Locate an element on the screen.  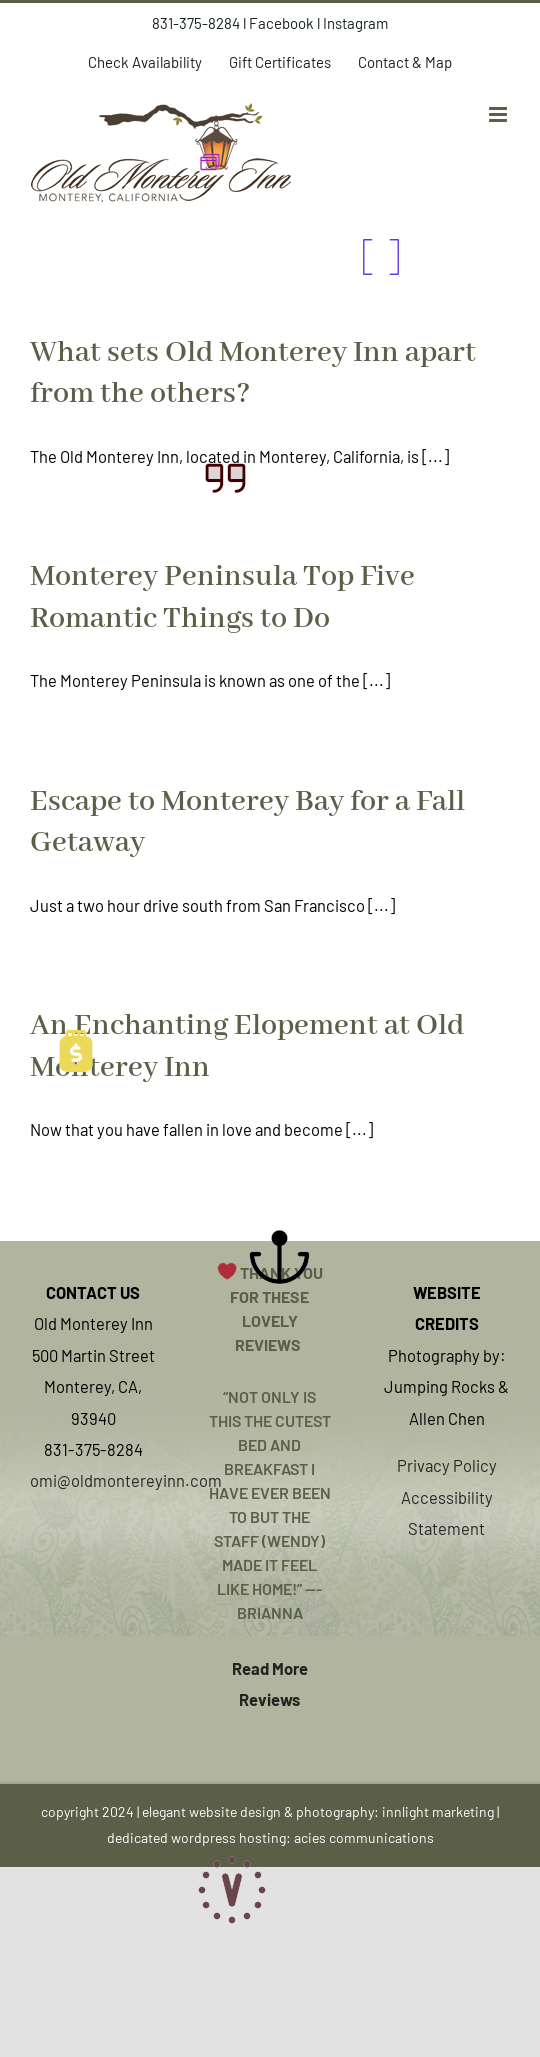
insert code or text block is located at coordinates (381, 257).